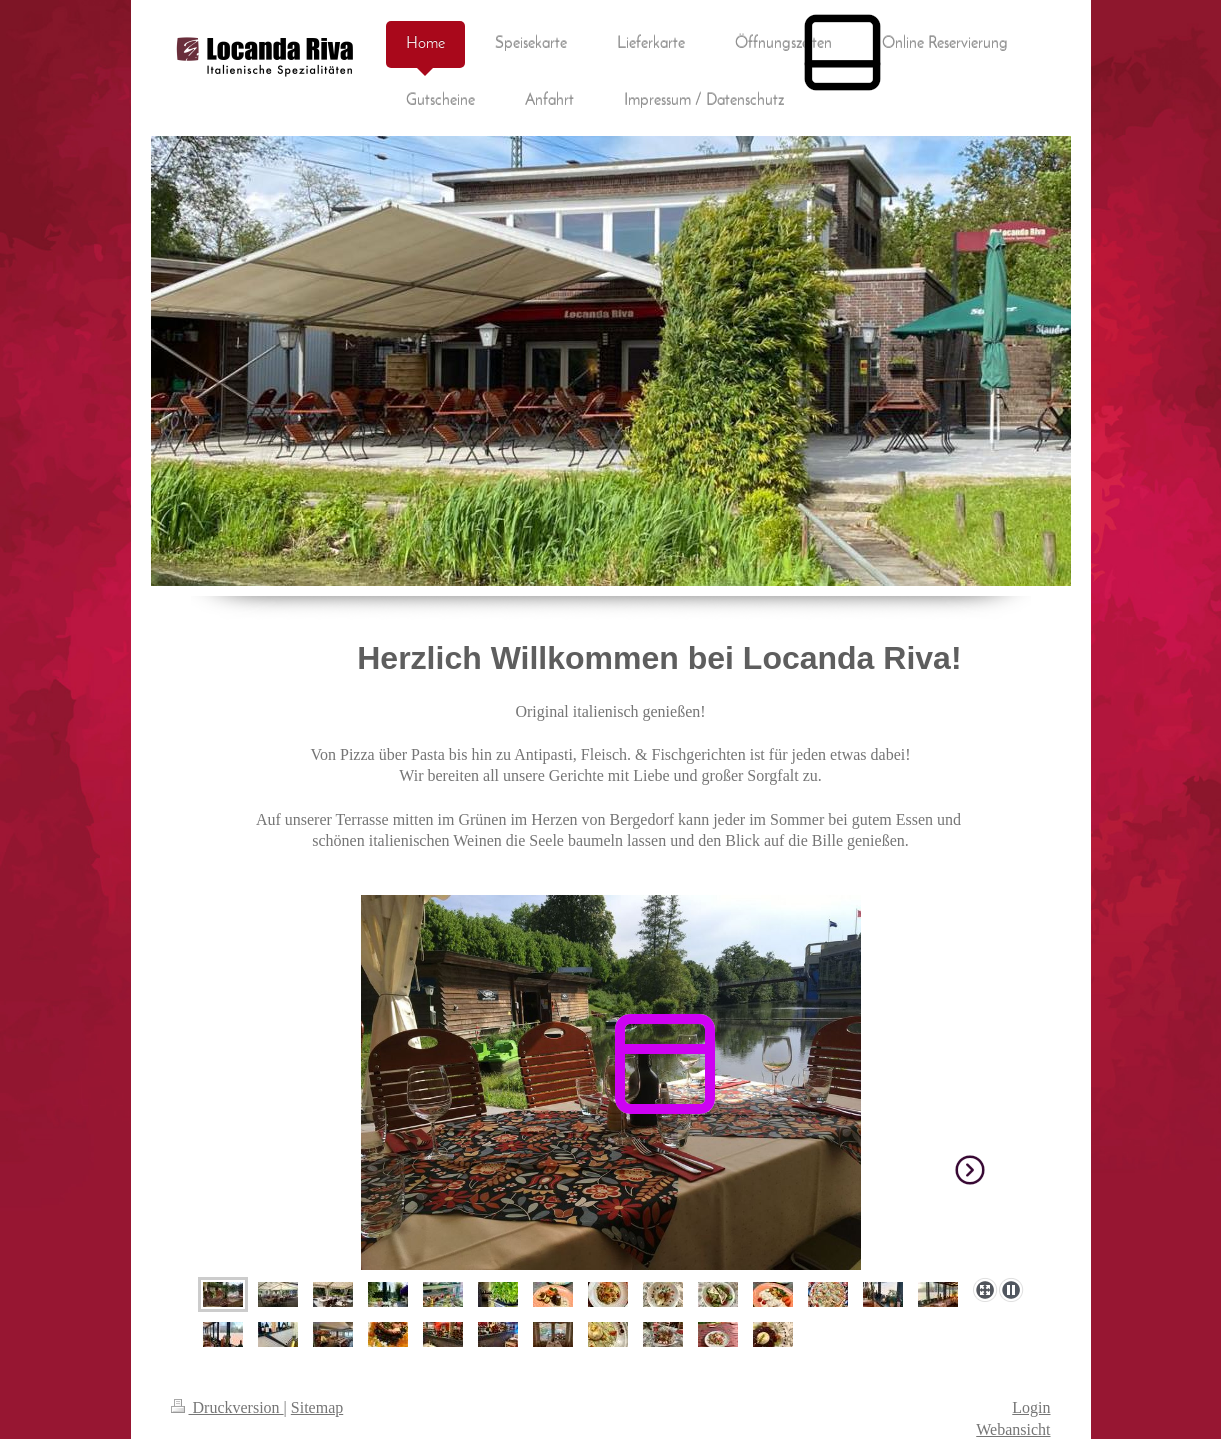 This screenshot has width=1221, height=1439. What do you see at coordinates (842, 52) in the screenshot?
I see `toggle bottom panel visibility` at bounding box center [842, 52].